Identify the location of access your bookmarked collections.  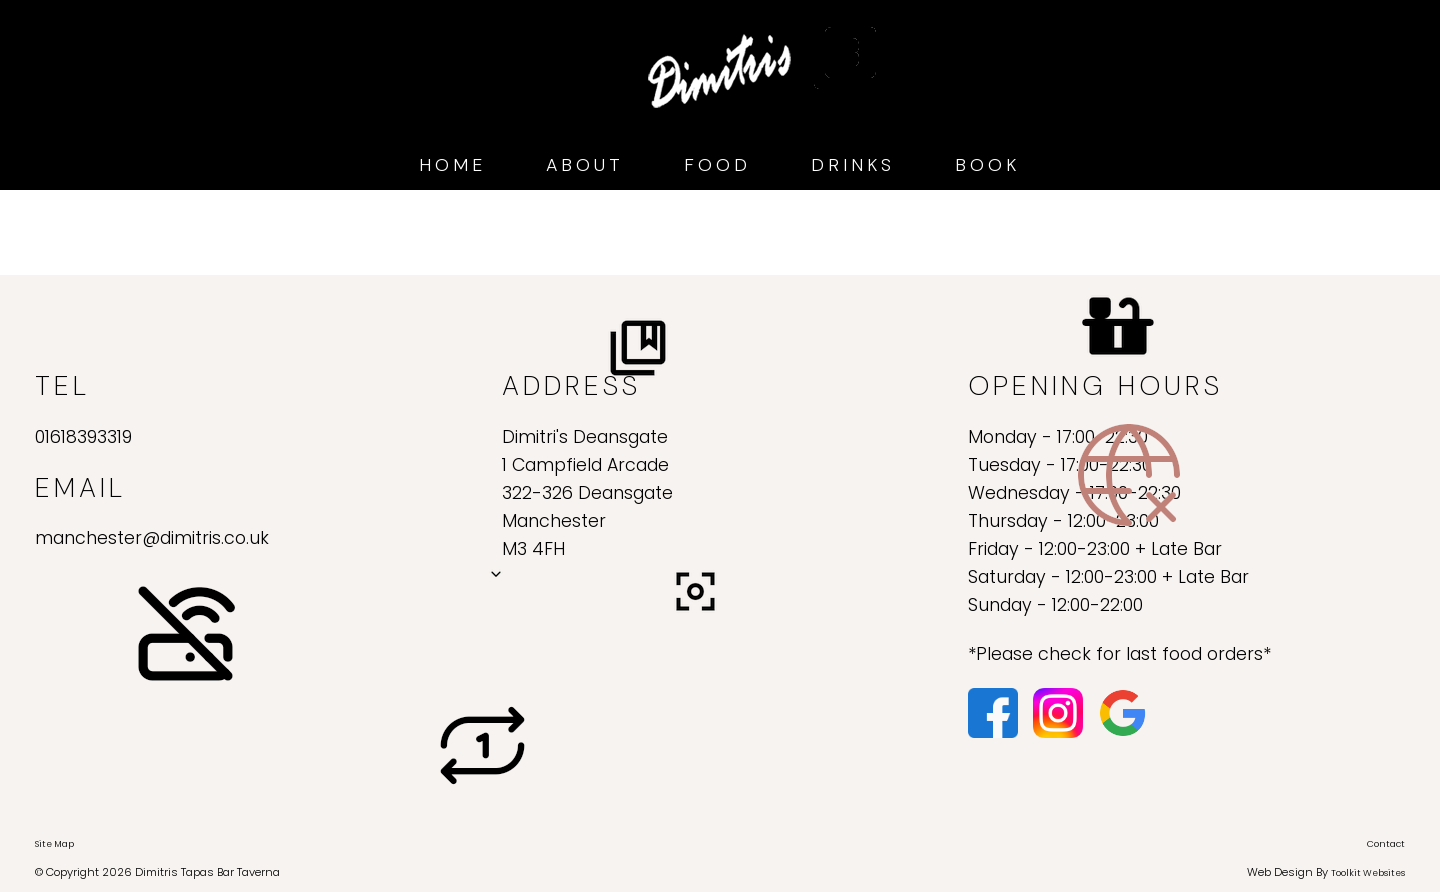
(638, 348).